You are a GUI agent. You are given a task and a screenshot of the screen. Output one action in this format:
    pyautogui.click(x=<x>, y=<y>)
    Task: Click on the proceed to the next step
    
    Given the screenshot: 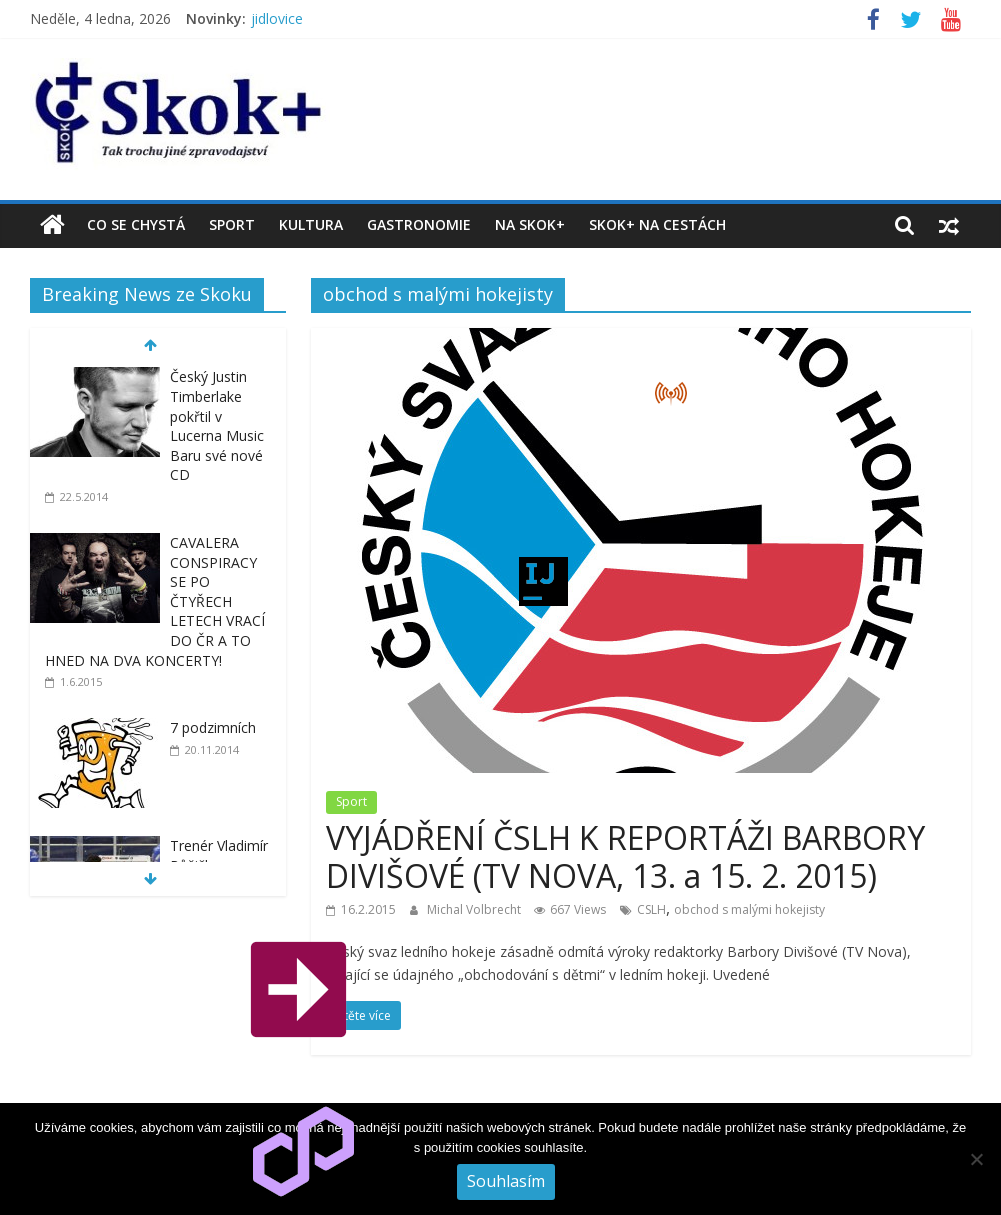 What is the action you would take?
    pyautogui.click(x=298, y=989)
    